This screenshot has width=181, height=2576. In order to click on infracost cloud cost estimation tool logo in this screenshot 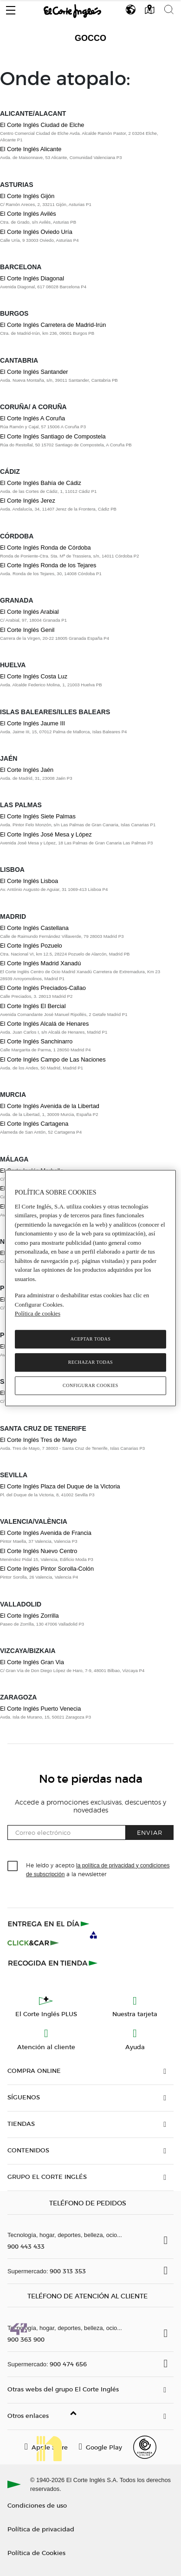, I will do `click(49, 2449)`.